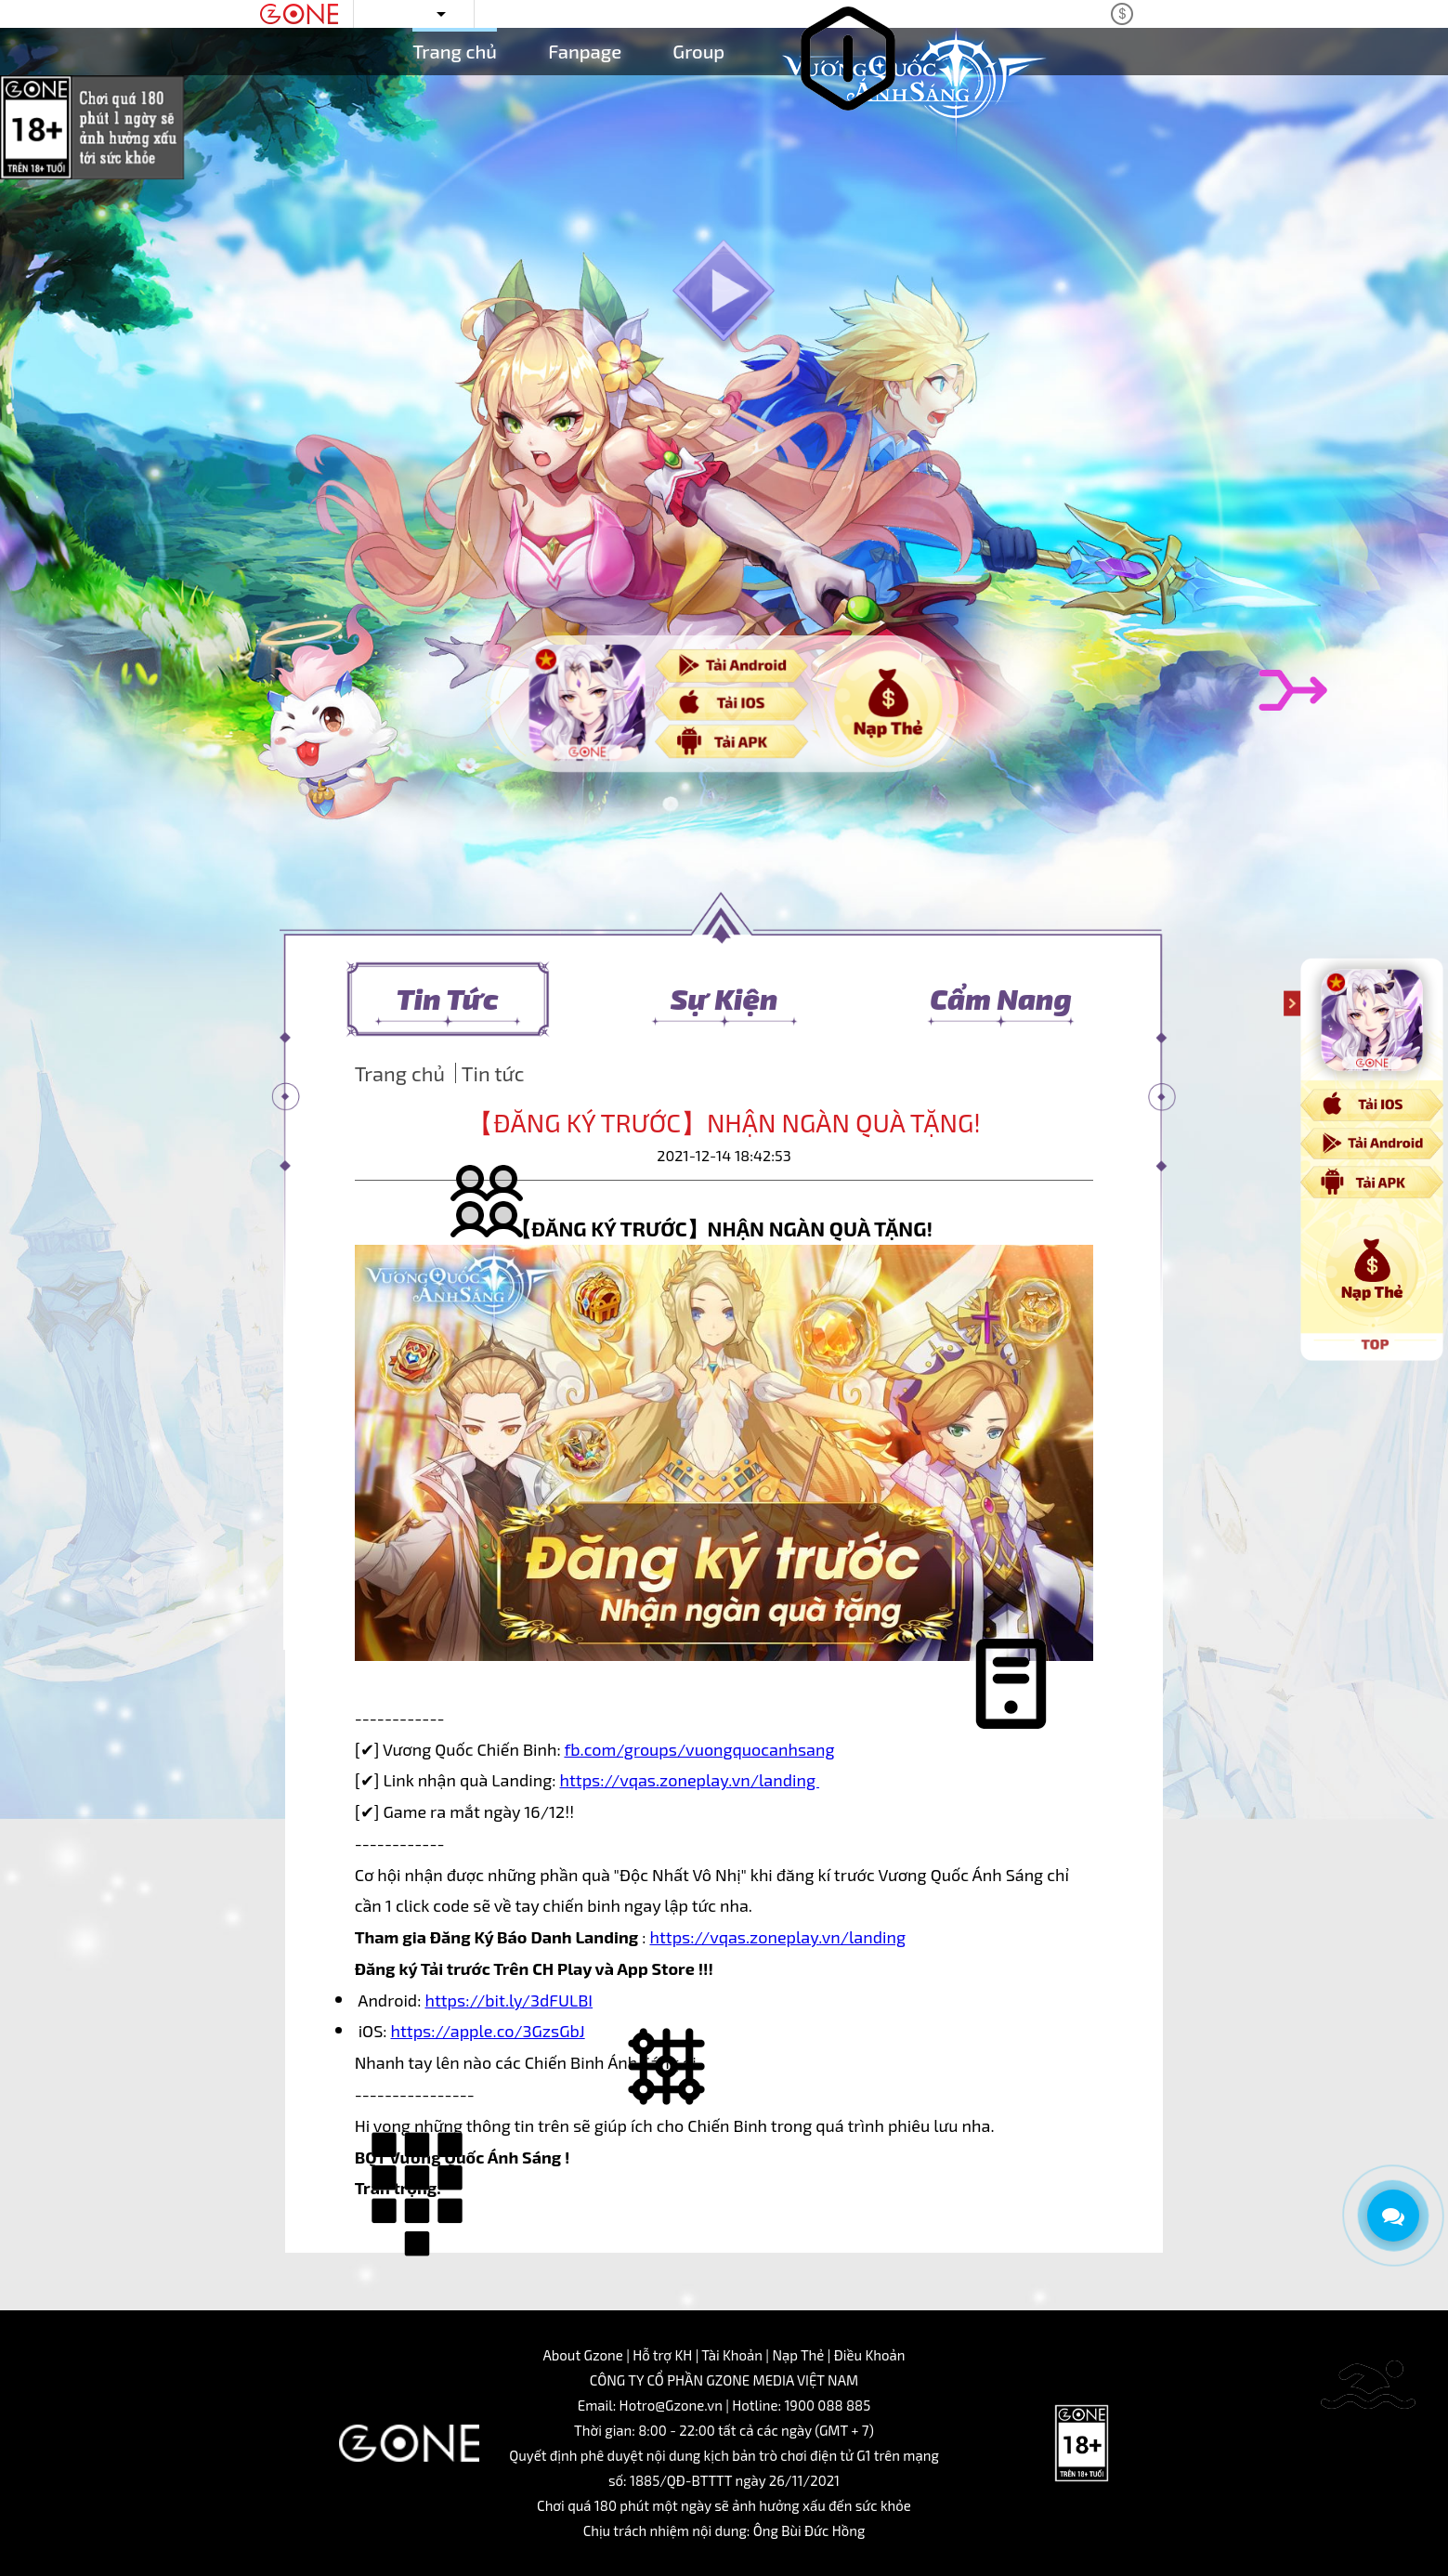 The width and height of the screenshot is (1448, 2576). Describe the element at coordinates (848, 59) in the screenshot. I see `access information or details` at that location.